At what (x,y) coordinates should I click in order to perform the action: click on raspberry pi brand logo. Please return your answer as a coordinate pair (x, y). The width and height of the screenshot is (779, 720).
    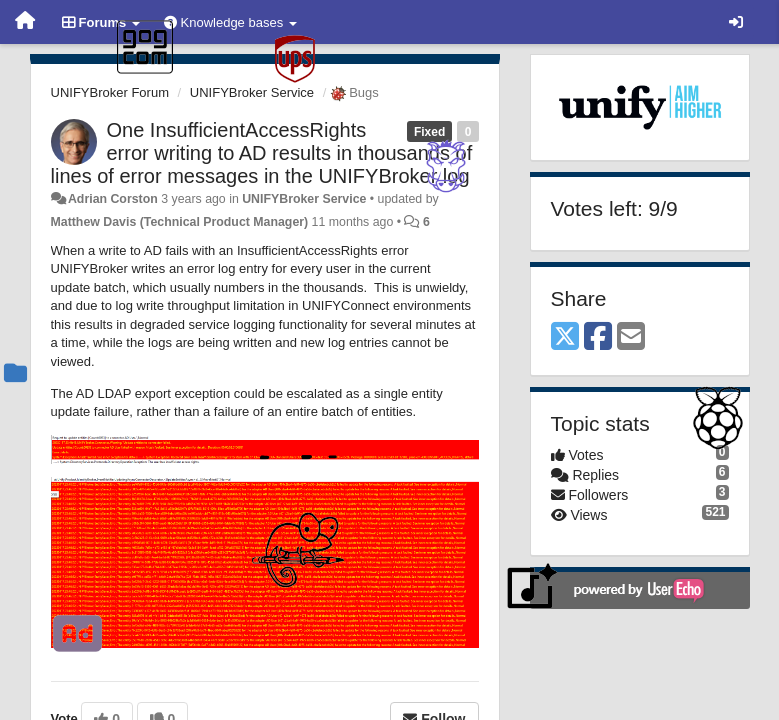
    Looking at the image, I should click on (718, 418).